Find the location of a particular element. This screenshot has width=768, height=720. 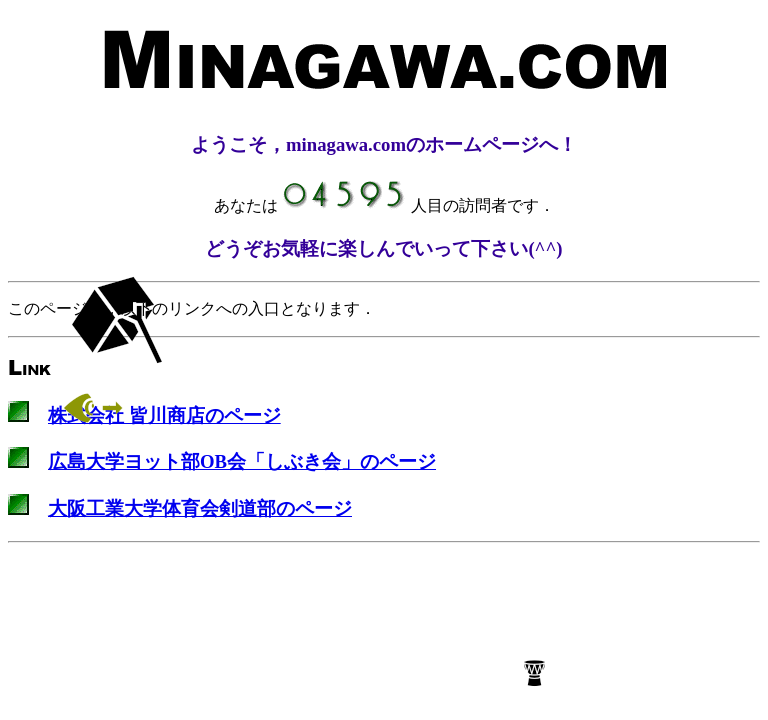

set or place a trap in-game is located at coordinates (117, 320).